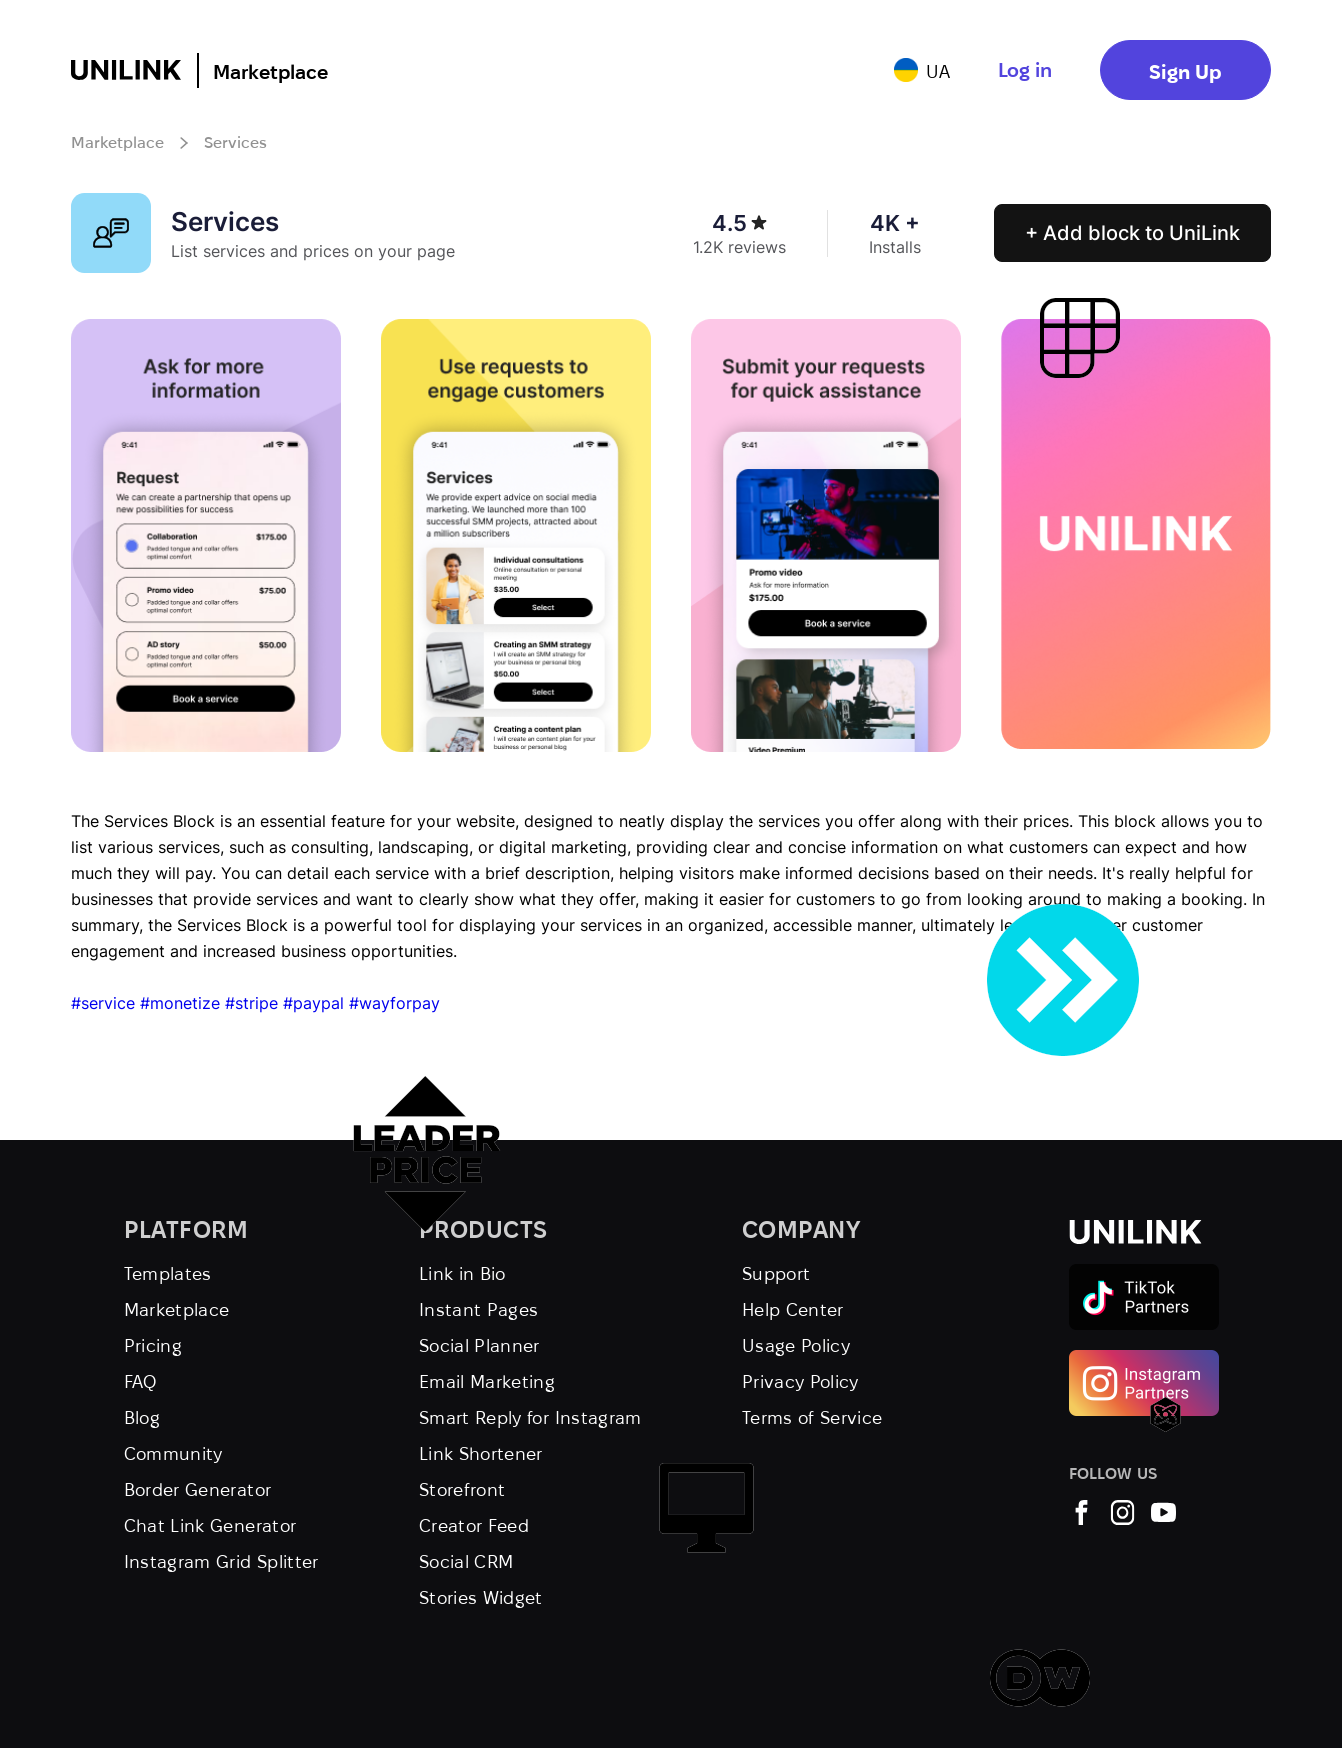 The image size is (1342, 1748). I want to click on mac desktop or imac device, so click(706, 1505).